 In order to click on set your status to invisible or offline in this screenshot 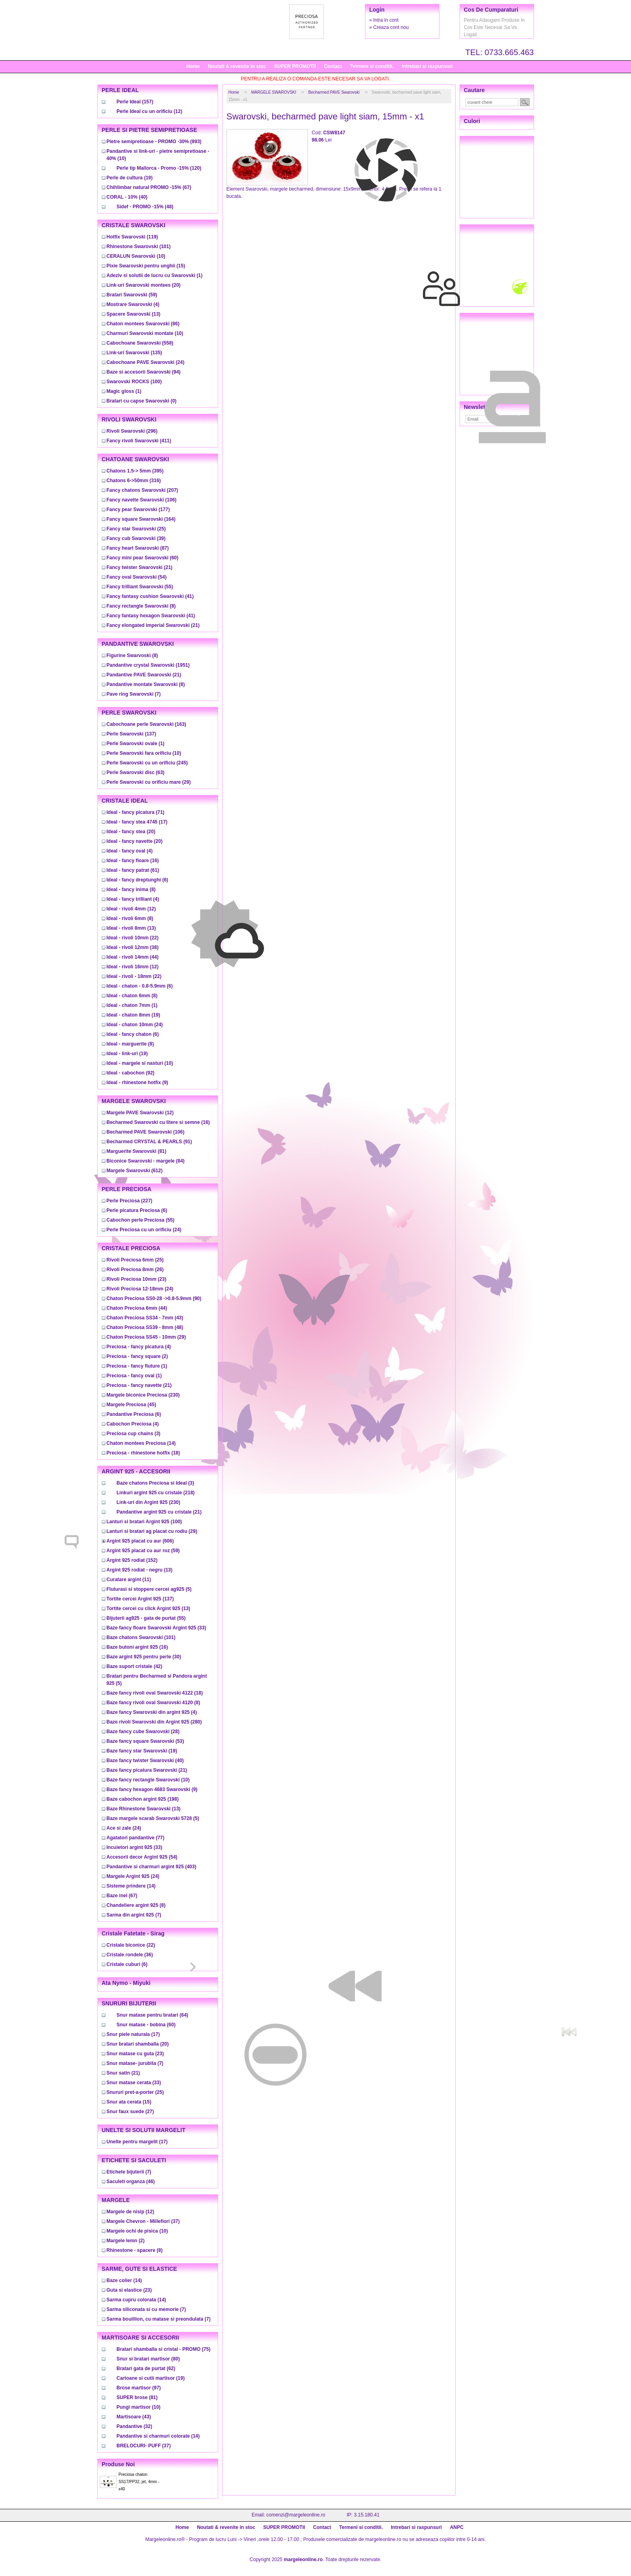, I will do `click(72, 1542)`.